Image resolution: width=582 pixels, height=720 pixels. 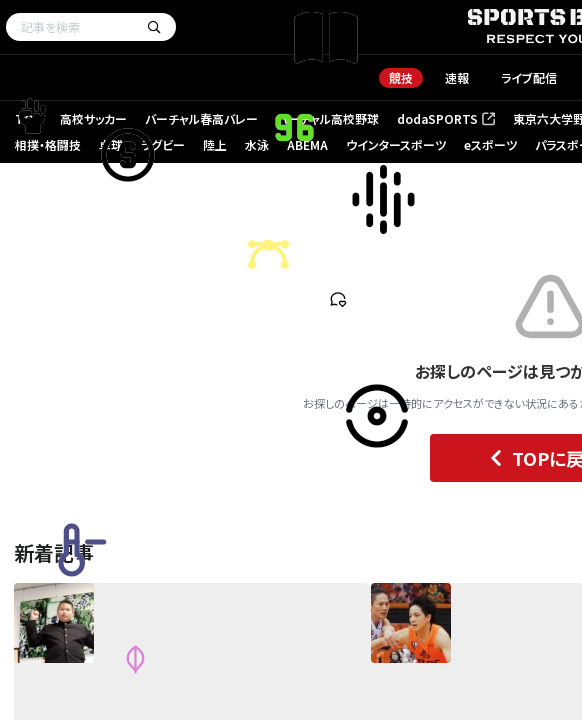 I want to click on open Google Podcasts, so click(x=383, y=199).